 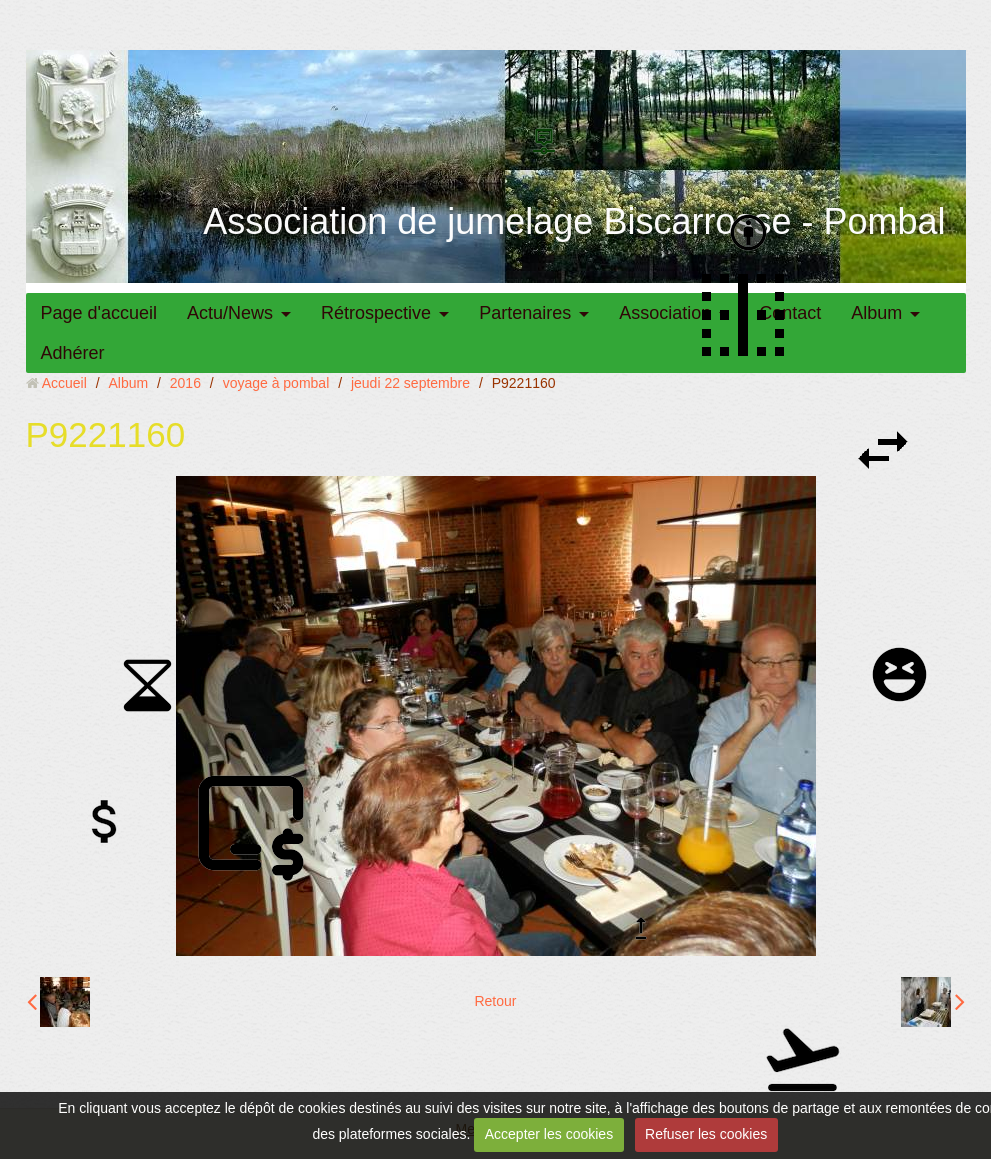 What do you see at coordinates (899, 674) in the screenshot?
I see `react with laughter to a message` at bounding box center [899, 674].